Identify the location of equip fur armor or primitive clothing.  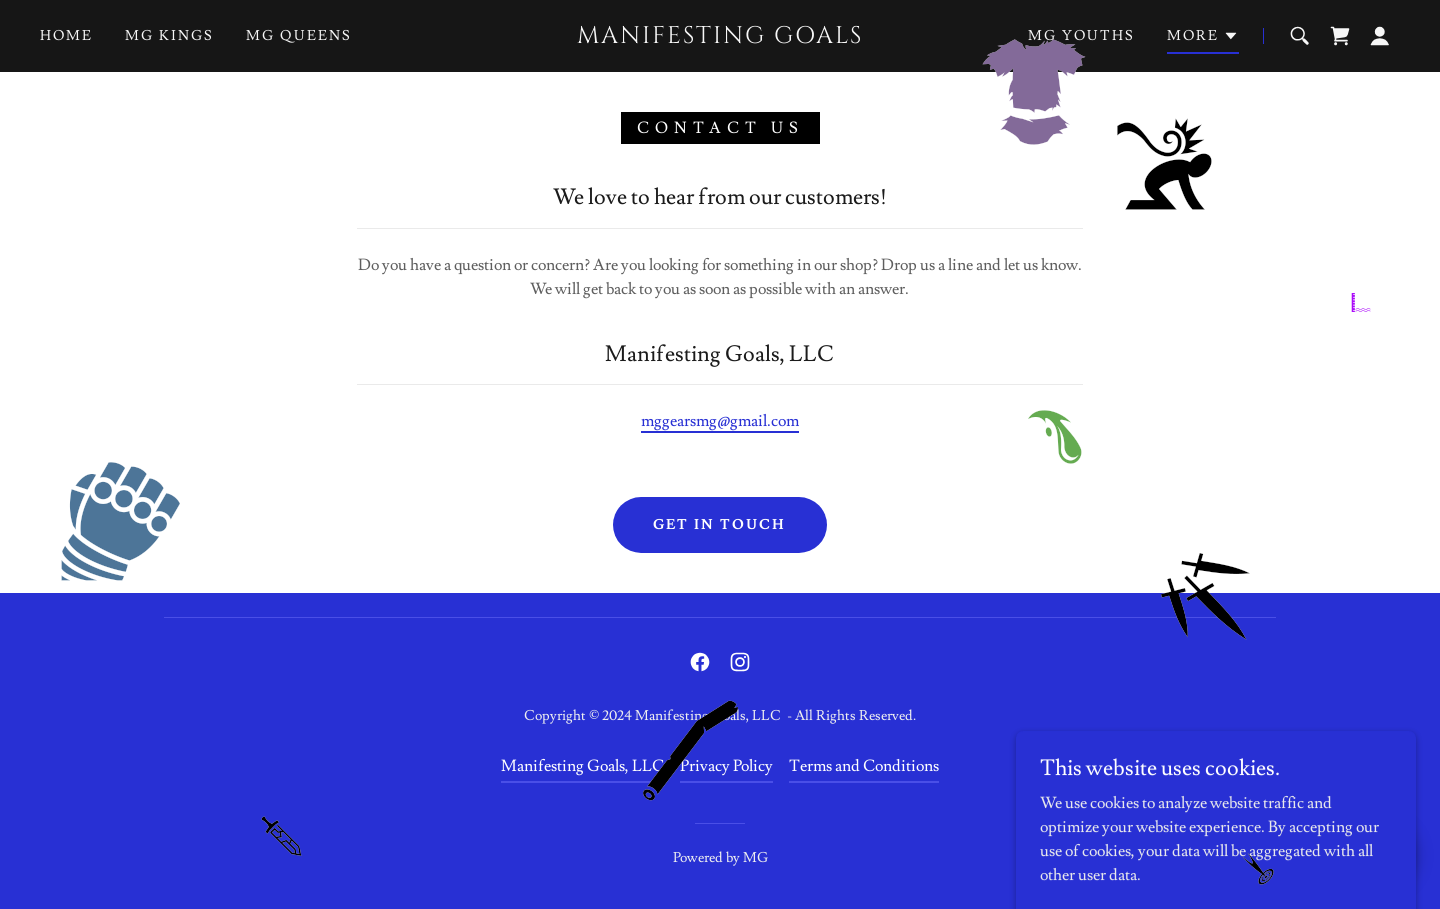
(1034, 92).